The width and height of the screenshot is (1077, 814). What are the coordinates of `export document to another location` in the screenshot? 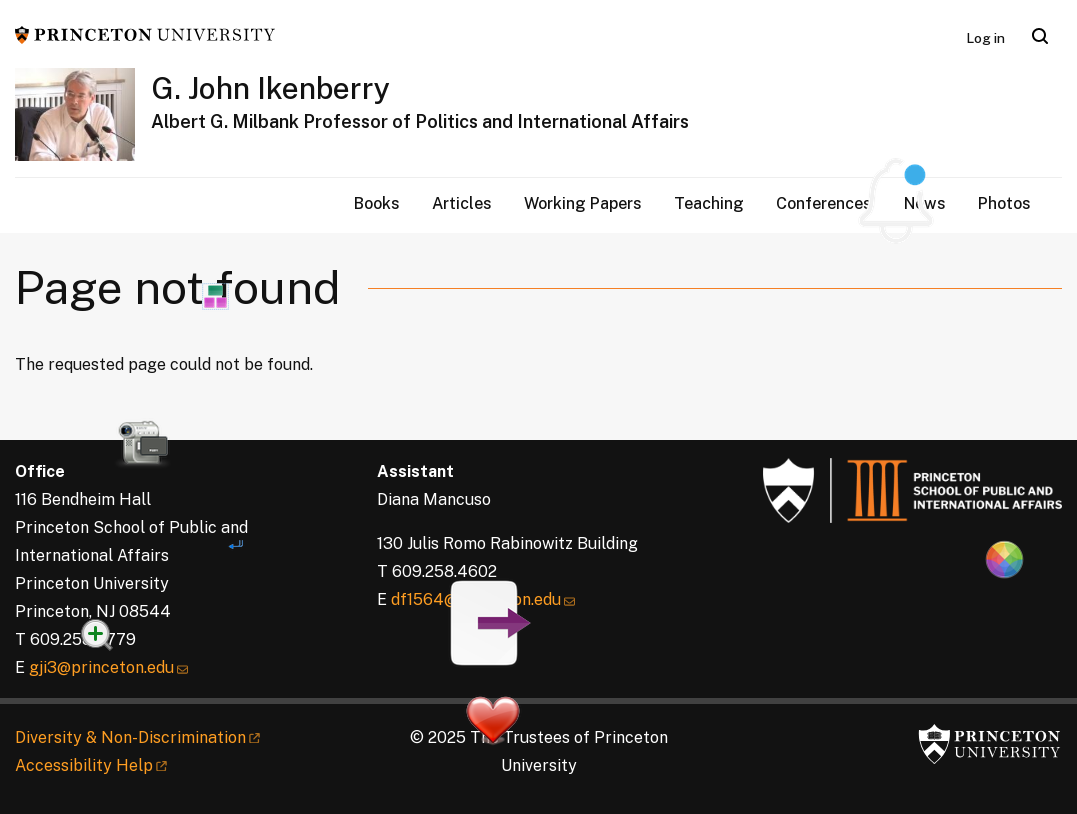 It's located at (484, 623).